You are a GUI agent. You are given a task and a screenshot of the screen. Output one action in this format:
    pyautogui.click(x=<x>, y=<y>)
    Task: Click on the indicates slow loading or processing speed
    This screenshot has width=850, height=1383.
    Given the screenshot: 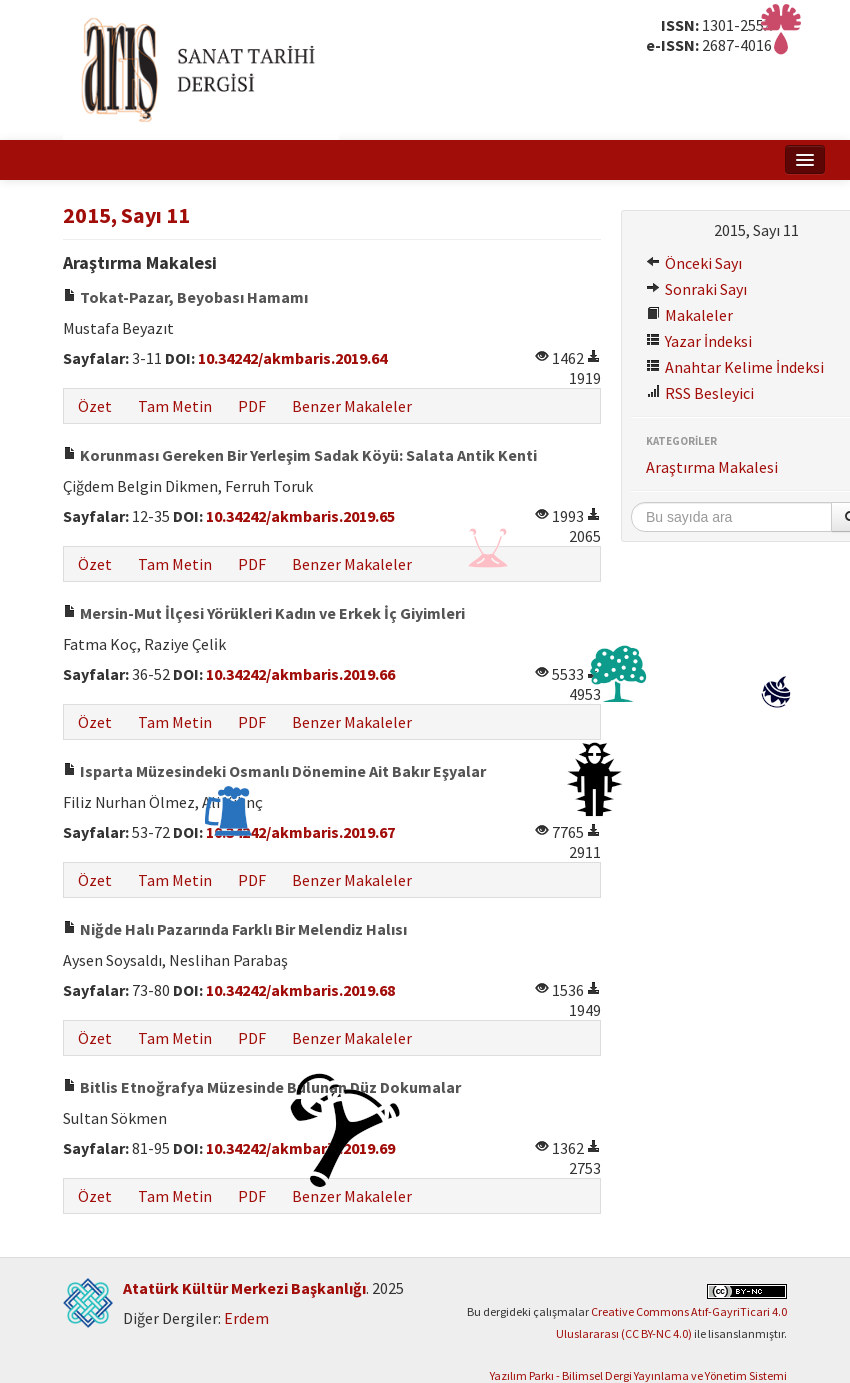 What is the action you would take?
    pyautogui.click(x=488, y=547)
    